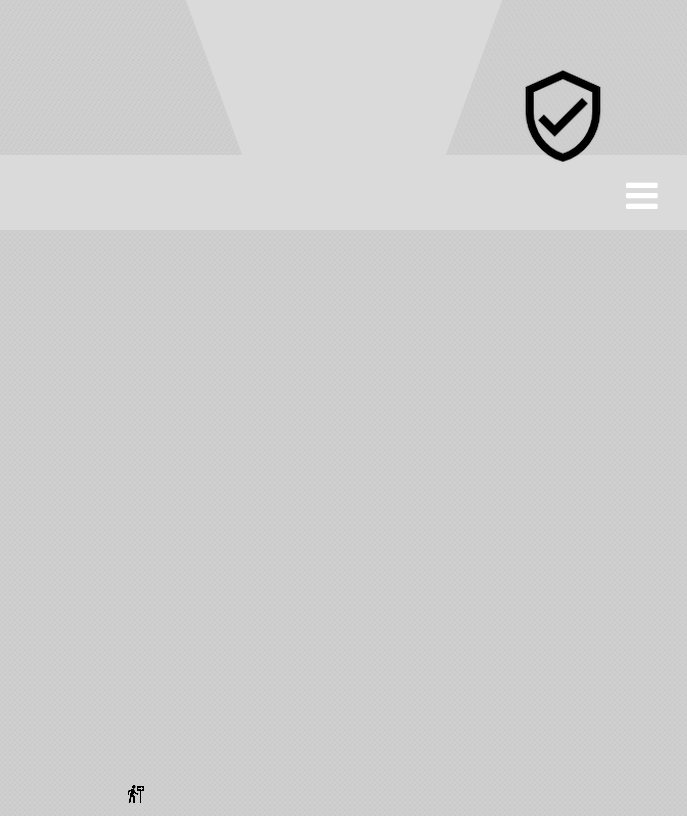 Image resolution: width=687 pixels, height=816 pixels. What do you see at coordinates (563, 116) in the screenshot?
I see `indicates a verified or trusted user account` at bounding box center [563, 116].